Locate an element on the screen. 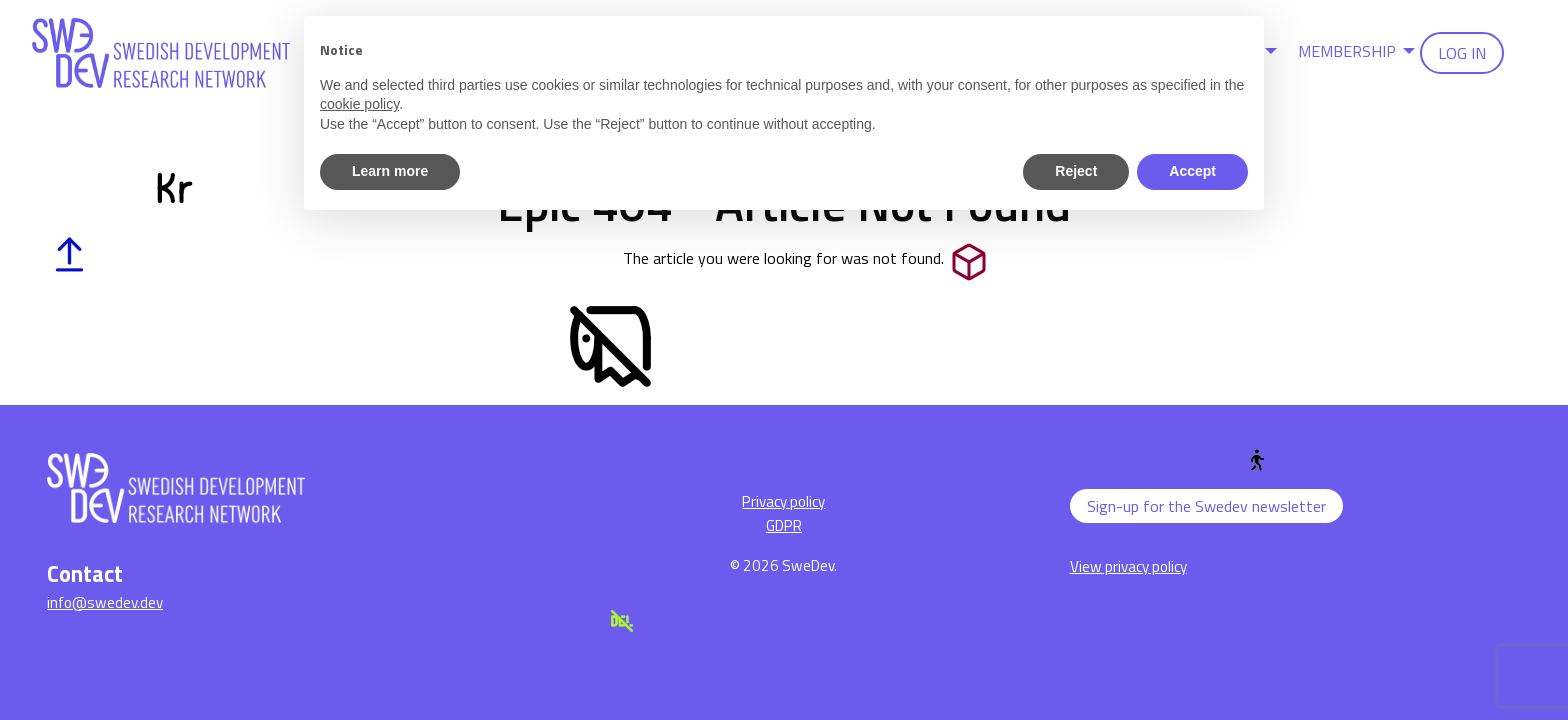 This screenshot has width=1568, height=720. indicates toilet paper is out of stock is located at coordinates (610, 346).